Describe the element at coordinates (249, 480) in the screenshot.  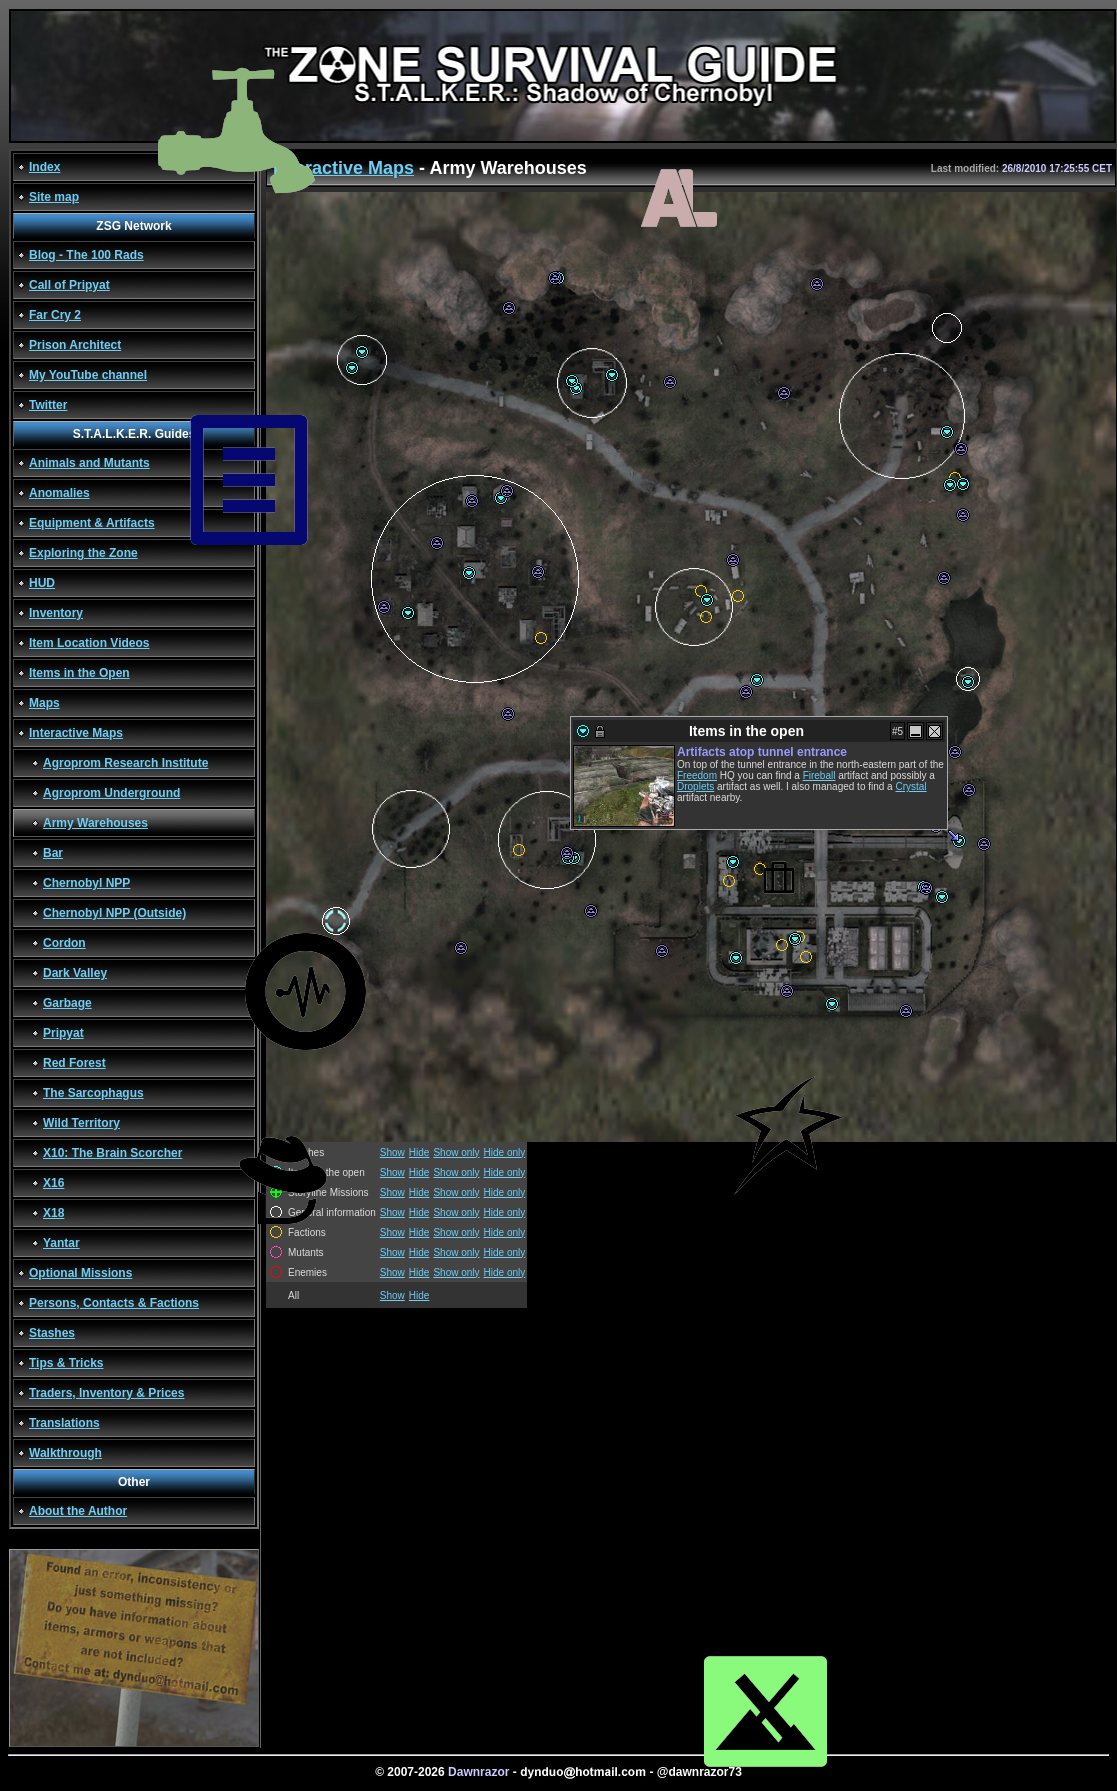
I see `view file list or document directory` at that location.